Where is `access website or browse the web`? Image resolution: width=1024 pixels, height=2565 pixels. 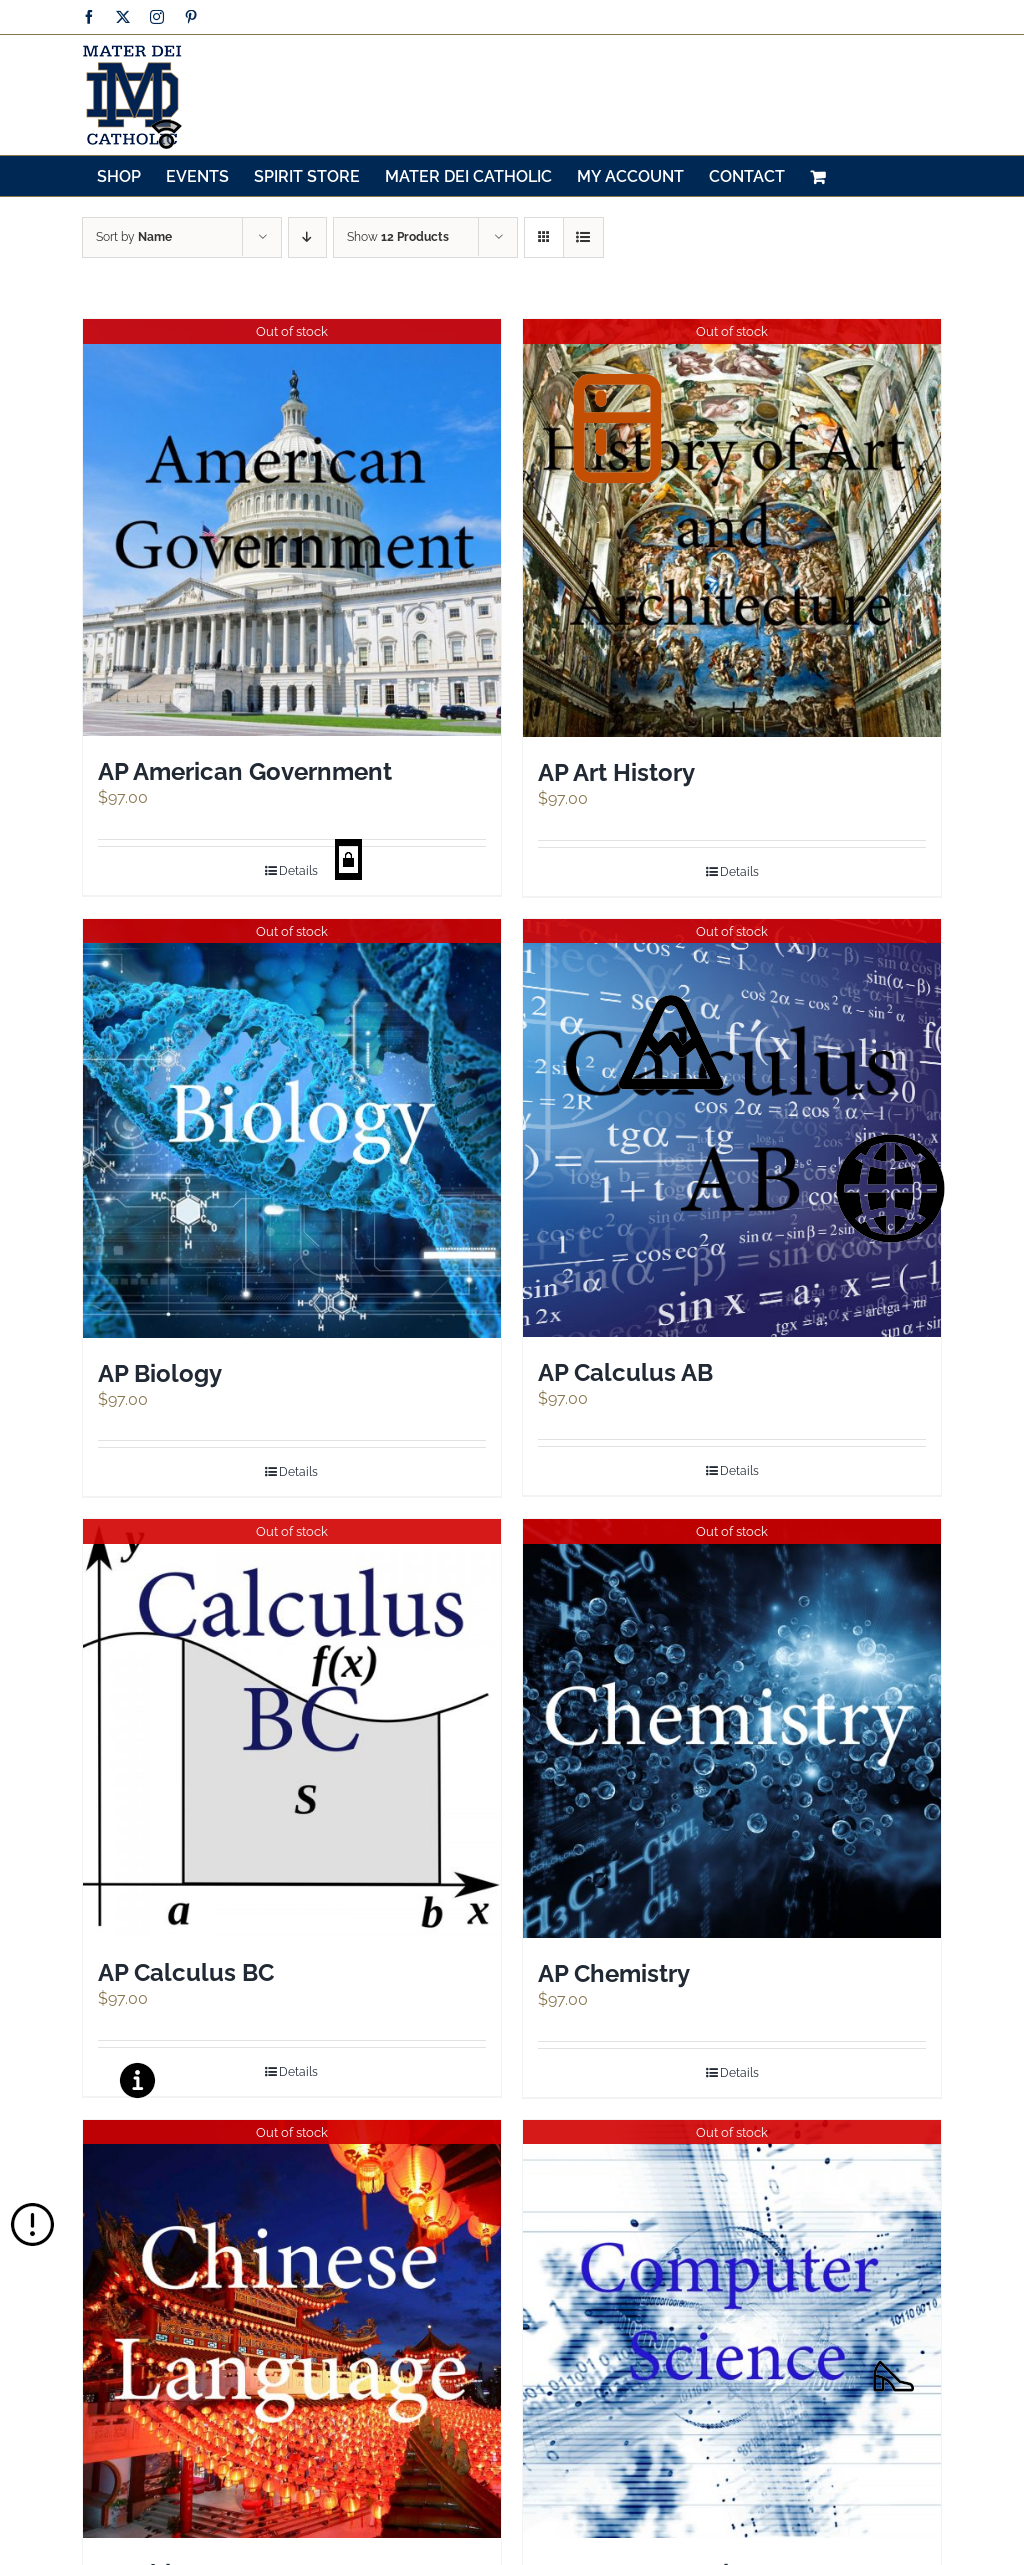
access website or browse the web is located at coordinates (890, 1188).